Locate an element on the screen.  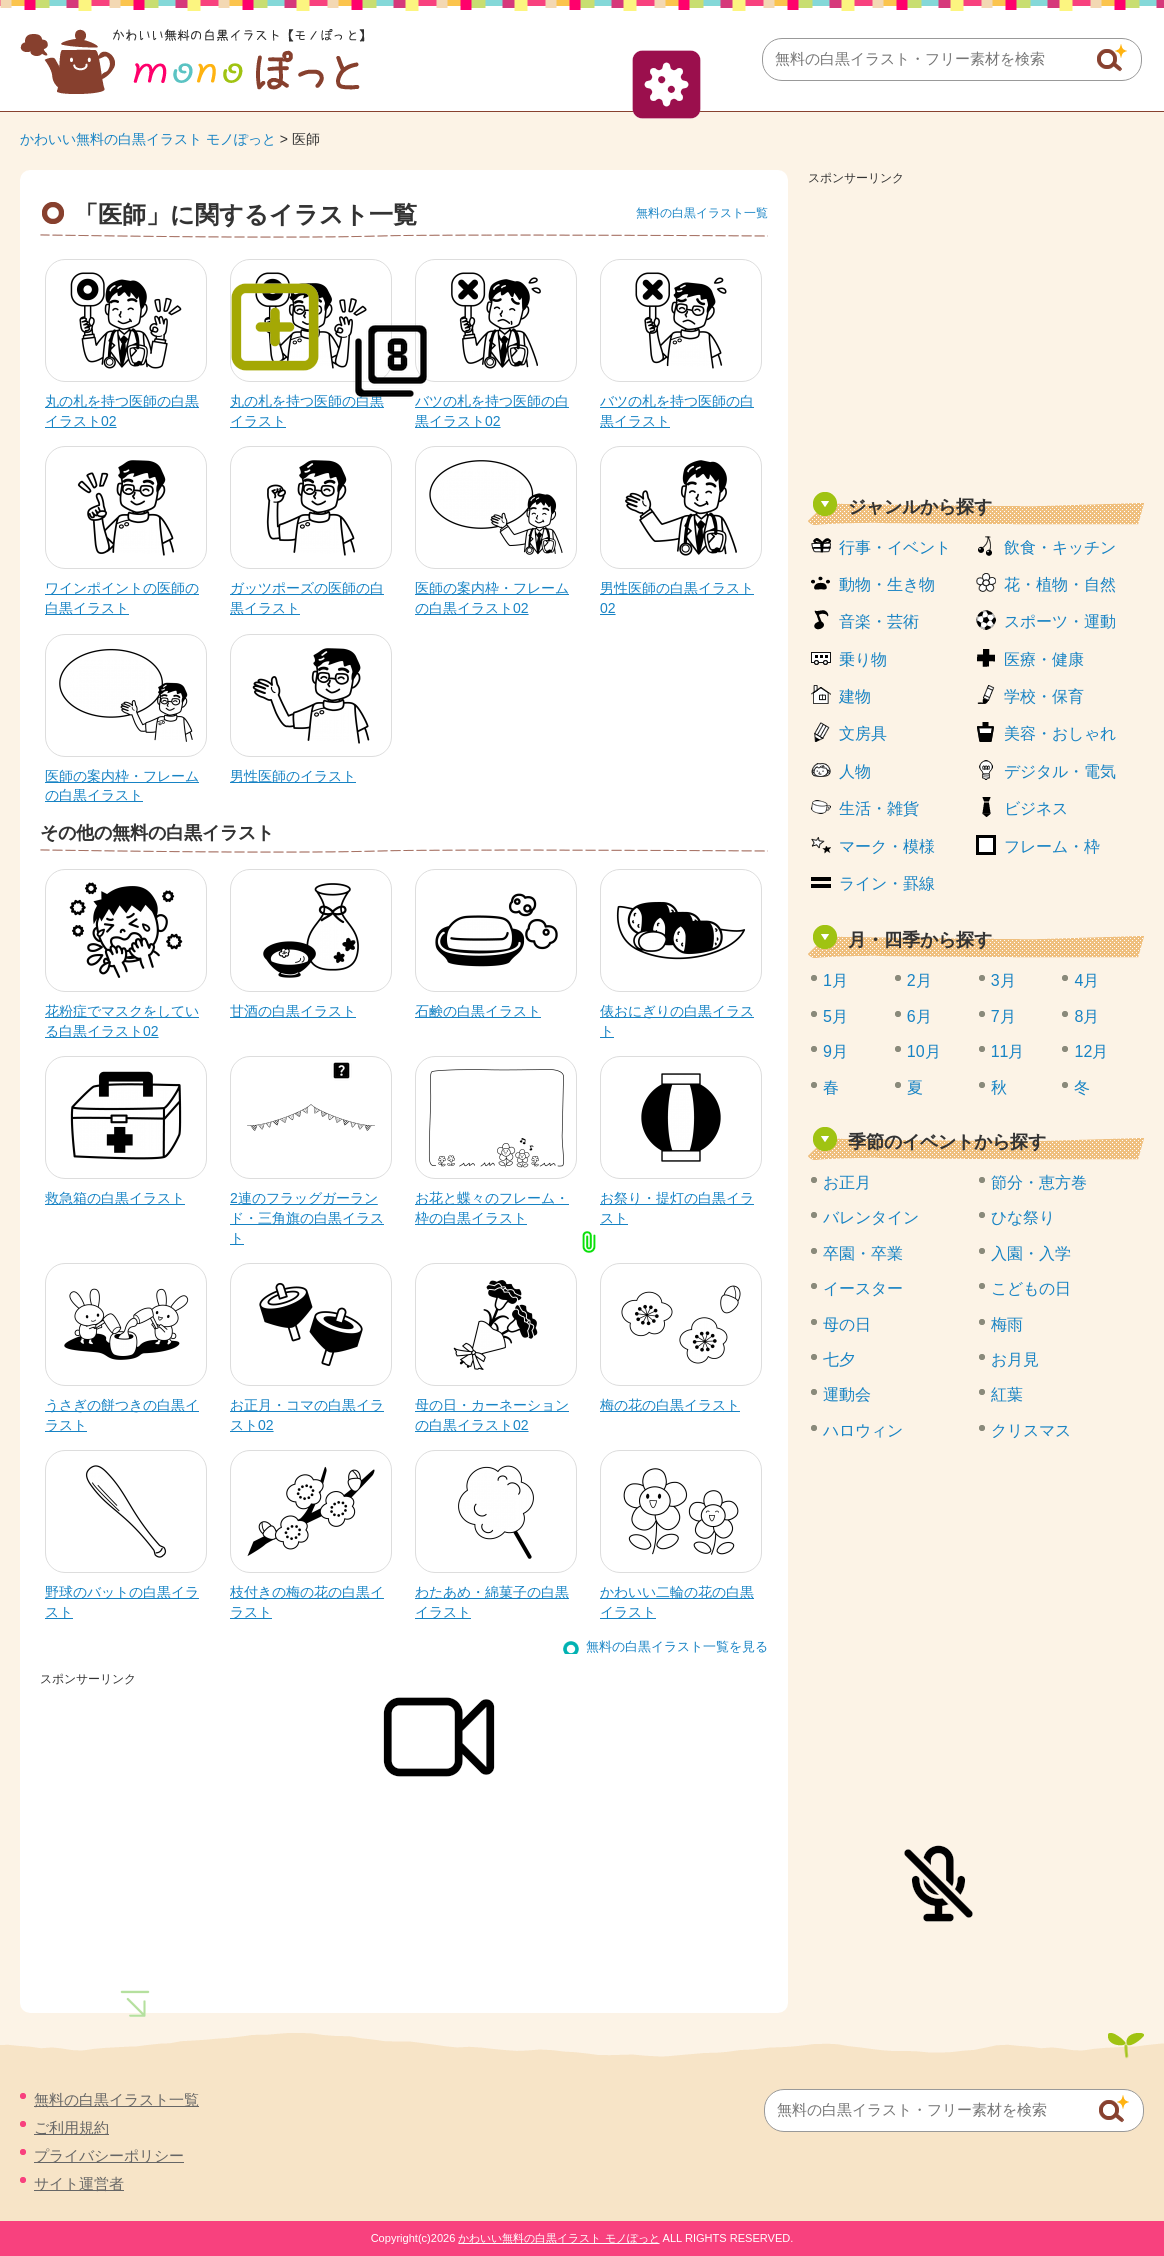
indicates virus or malware detected is located at coordinates (666, 84).